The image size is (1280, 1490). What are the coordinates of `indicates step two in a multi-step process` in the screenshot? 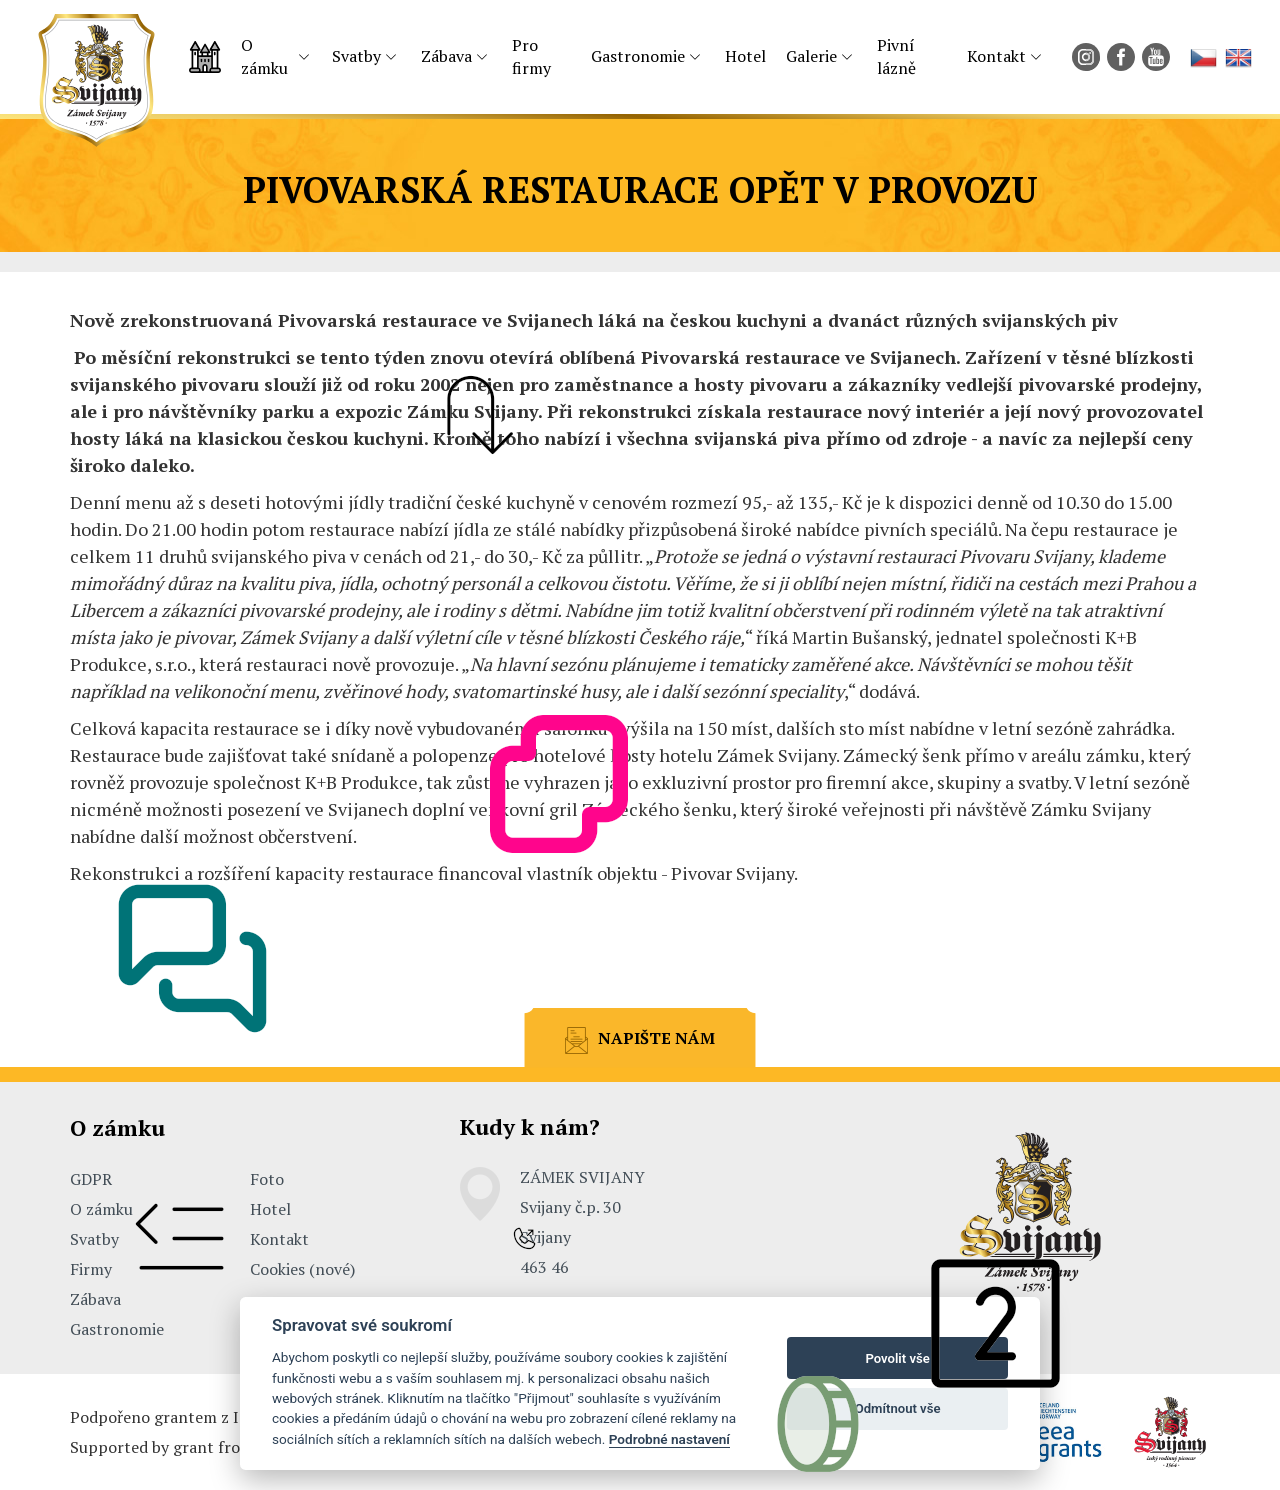 It's located at (995, 1323).